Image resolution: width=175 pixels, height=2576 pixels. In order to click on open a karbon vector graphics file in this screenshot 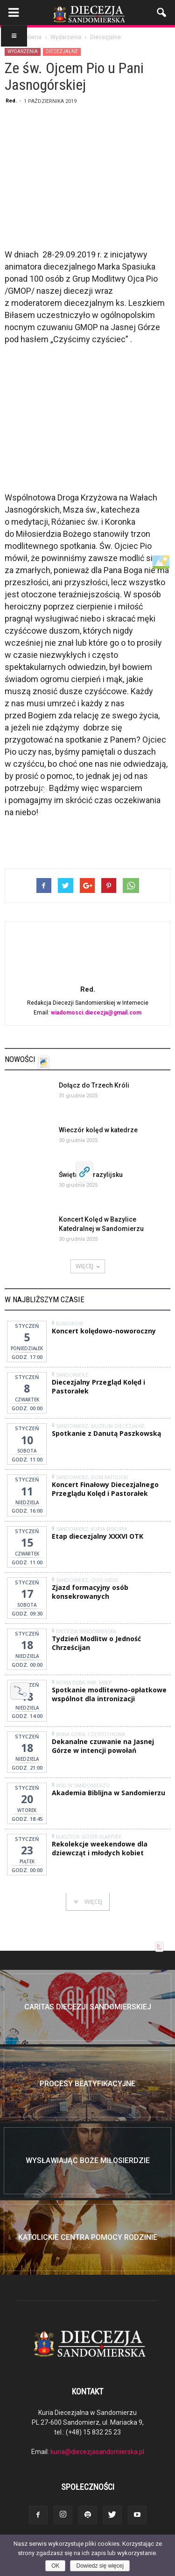, I will do `click(20, 1690)`.